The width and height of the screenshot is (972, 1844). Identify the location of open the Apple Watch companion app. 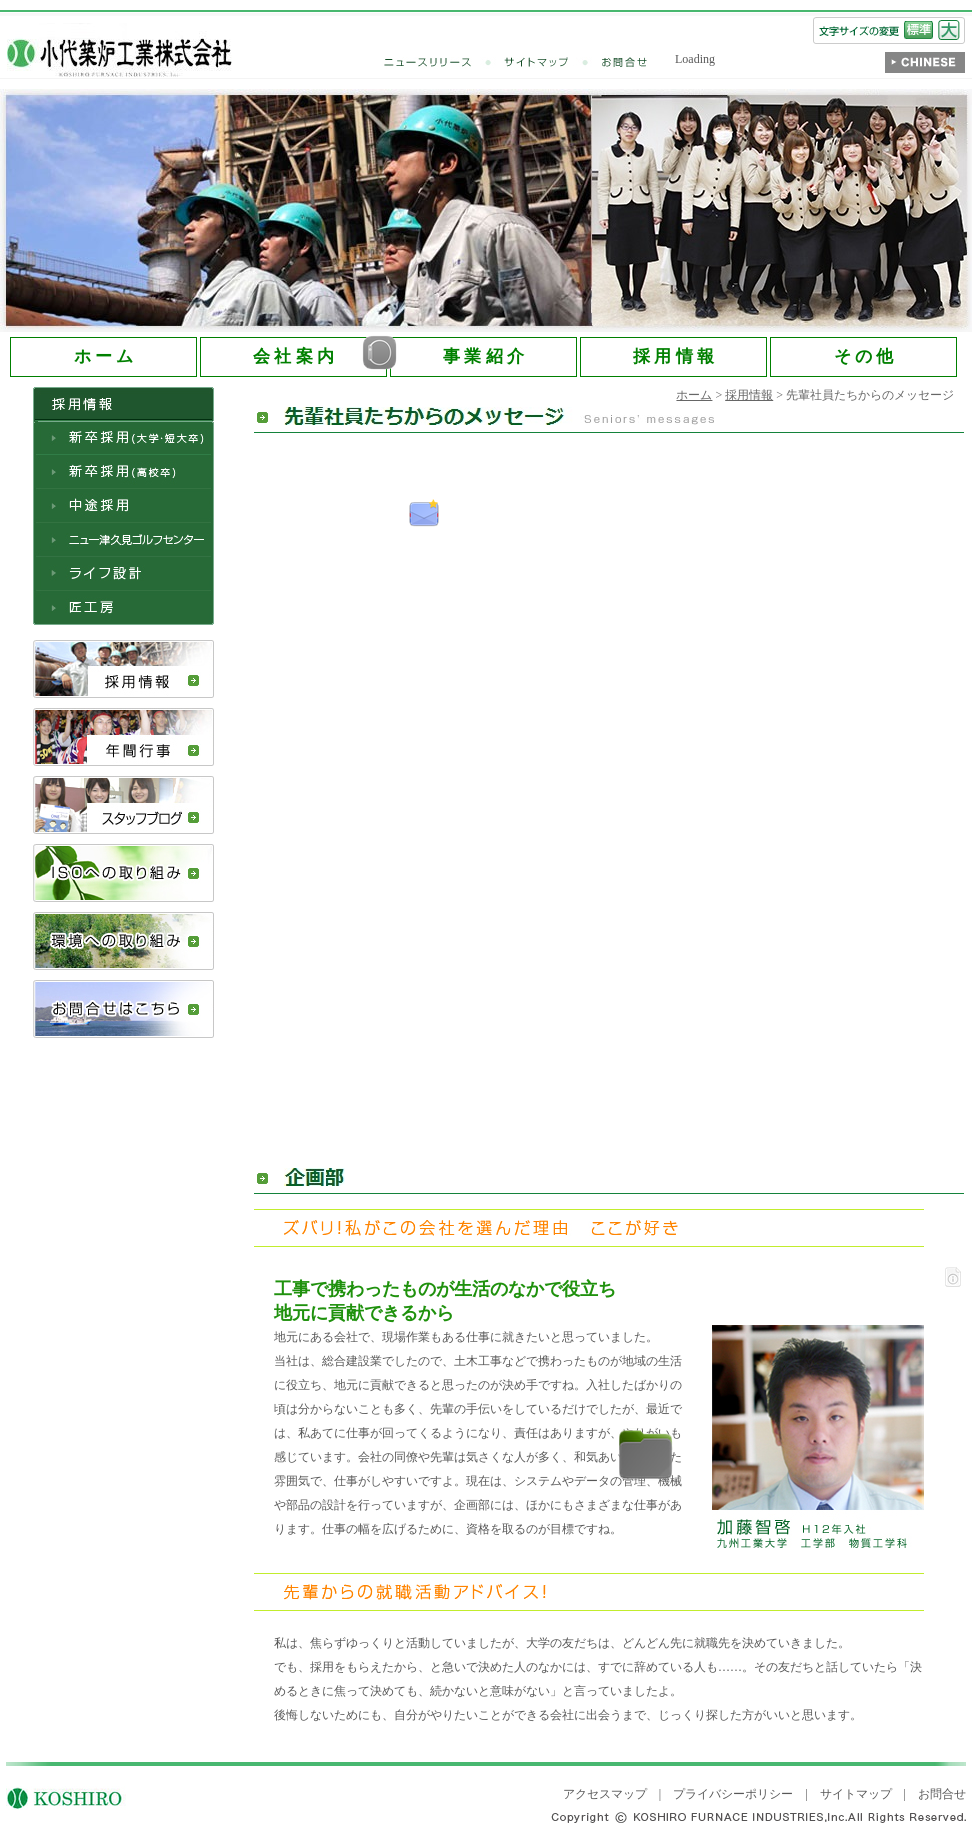
(379, 352).